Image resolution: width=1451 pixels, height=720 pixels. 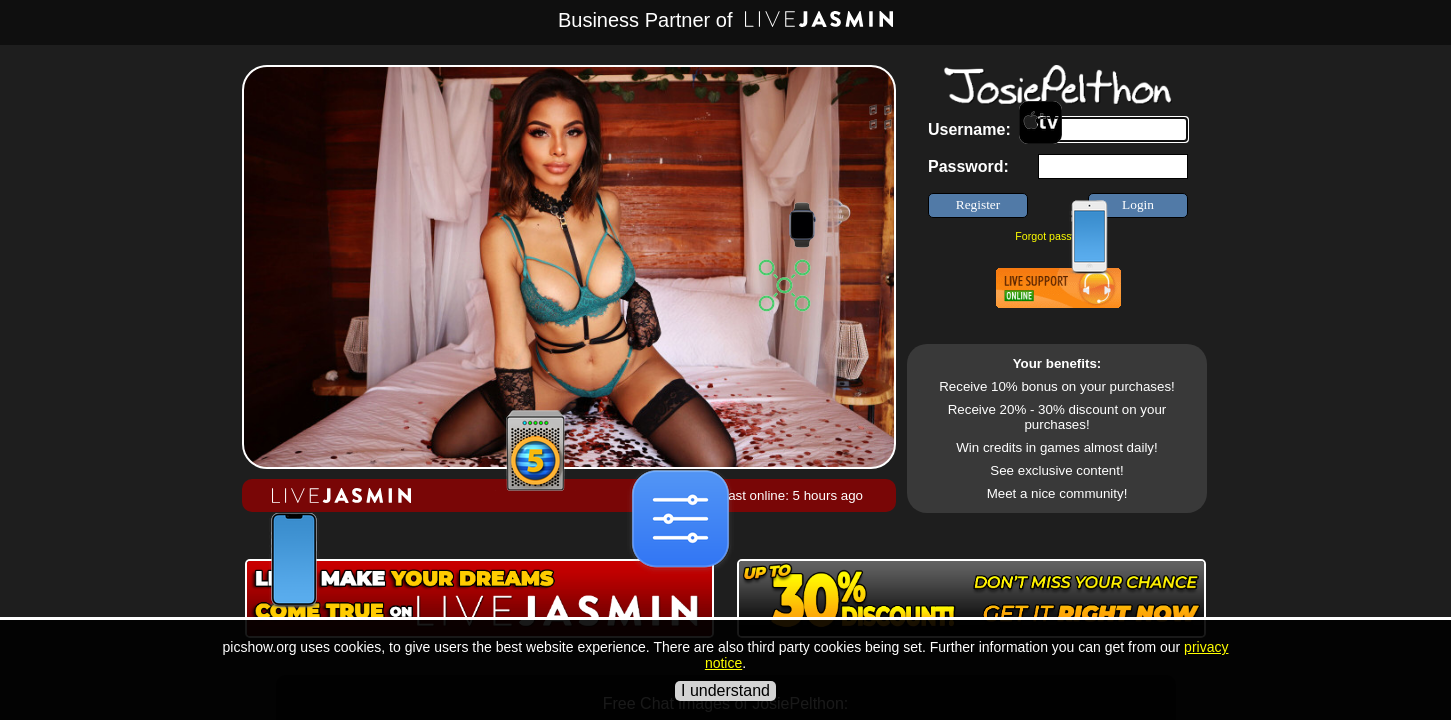 I want to click on iPod Touch device connected, so click(x=1089, y=237).